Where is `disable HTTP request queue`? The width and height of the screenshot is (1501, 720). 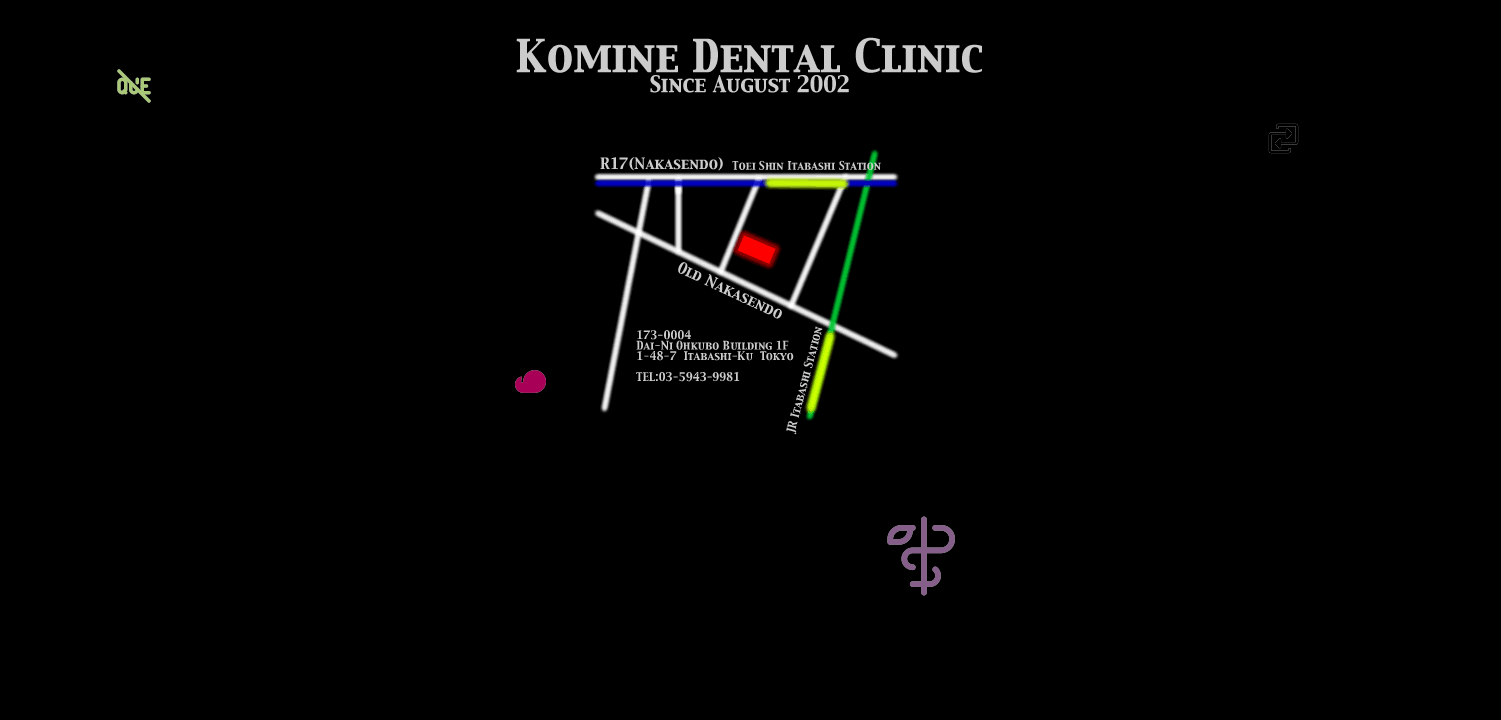
disable HTTP request queue is located at coordinates (134, 86).